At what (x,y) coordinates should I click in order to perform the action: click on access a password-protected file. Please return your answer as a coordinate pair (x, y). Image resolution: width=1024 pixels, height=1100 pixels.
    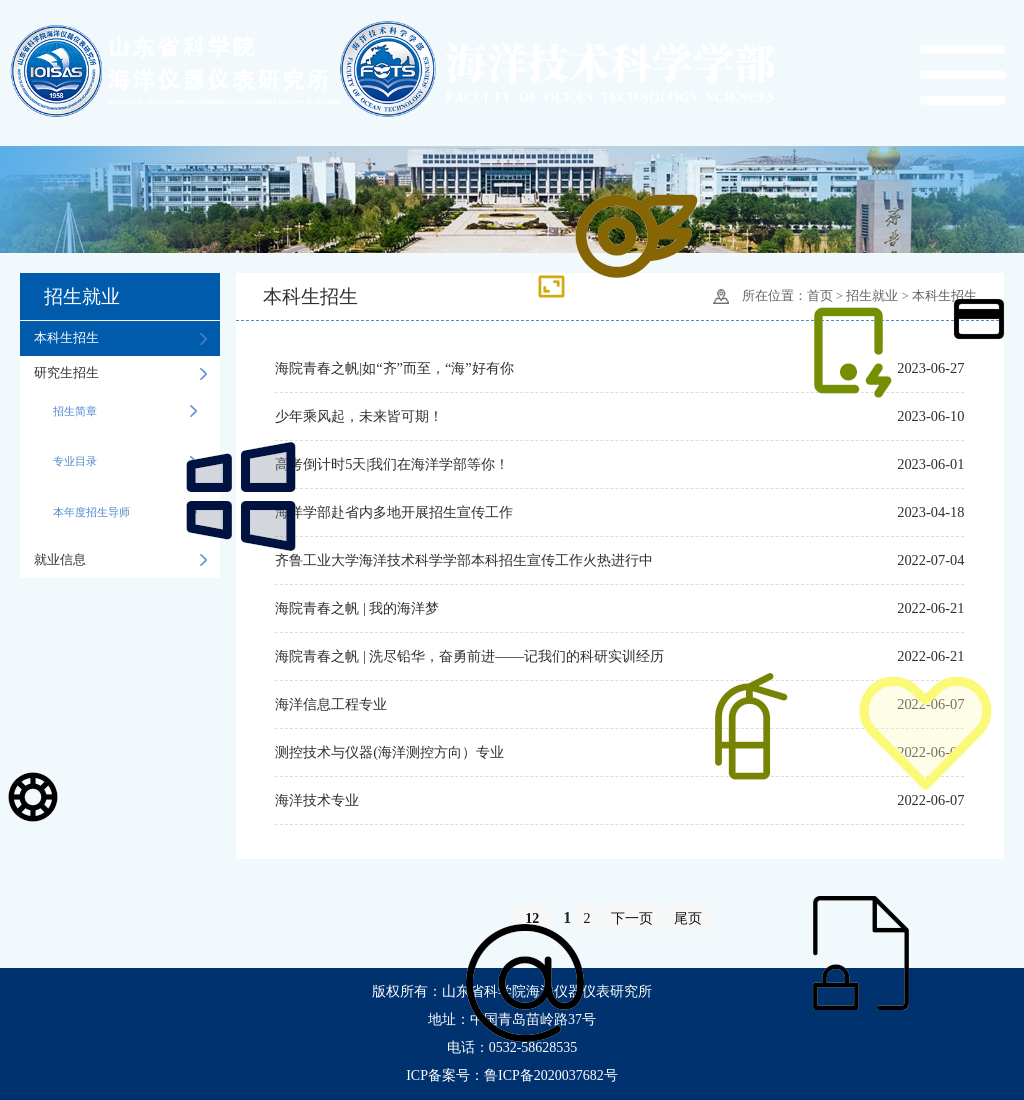
    Looking at the image, I should click on (861, 953).